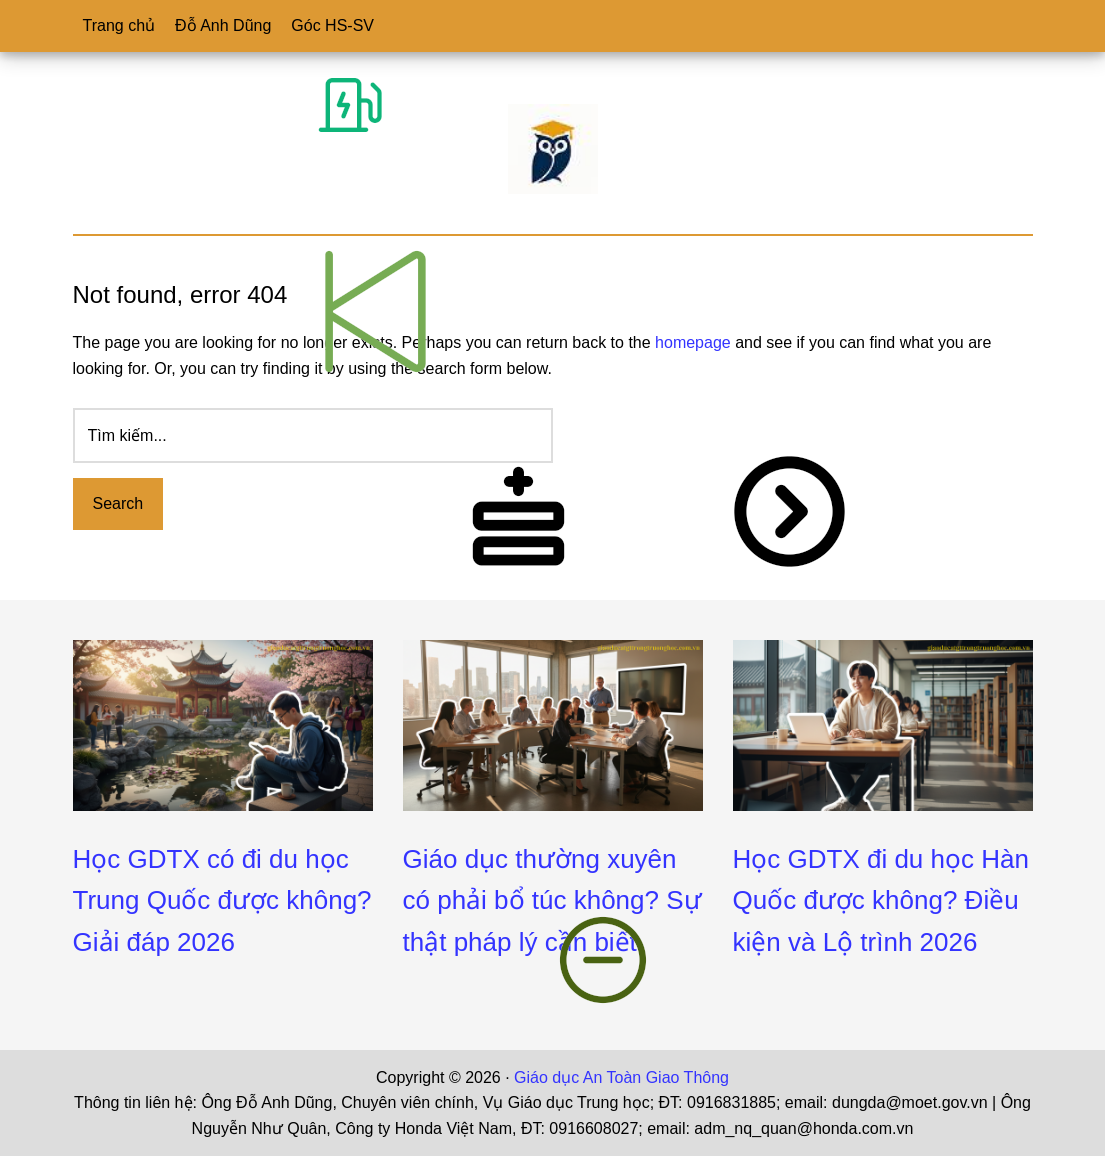  Describe the element at coordinates (518, 523) in the screenshot. I see `add a new row above` at that location.